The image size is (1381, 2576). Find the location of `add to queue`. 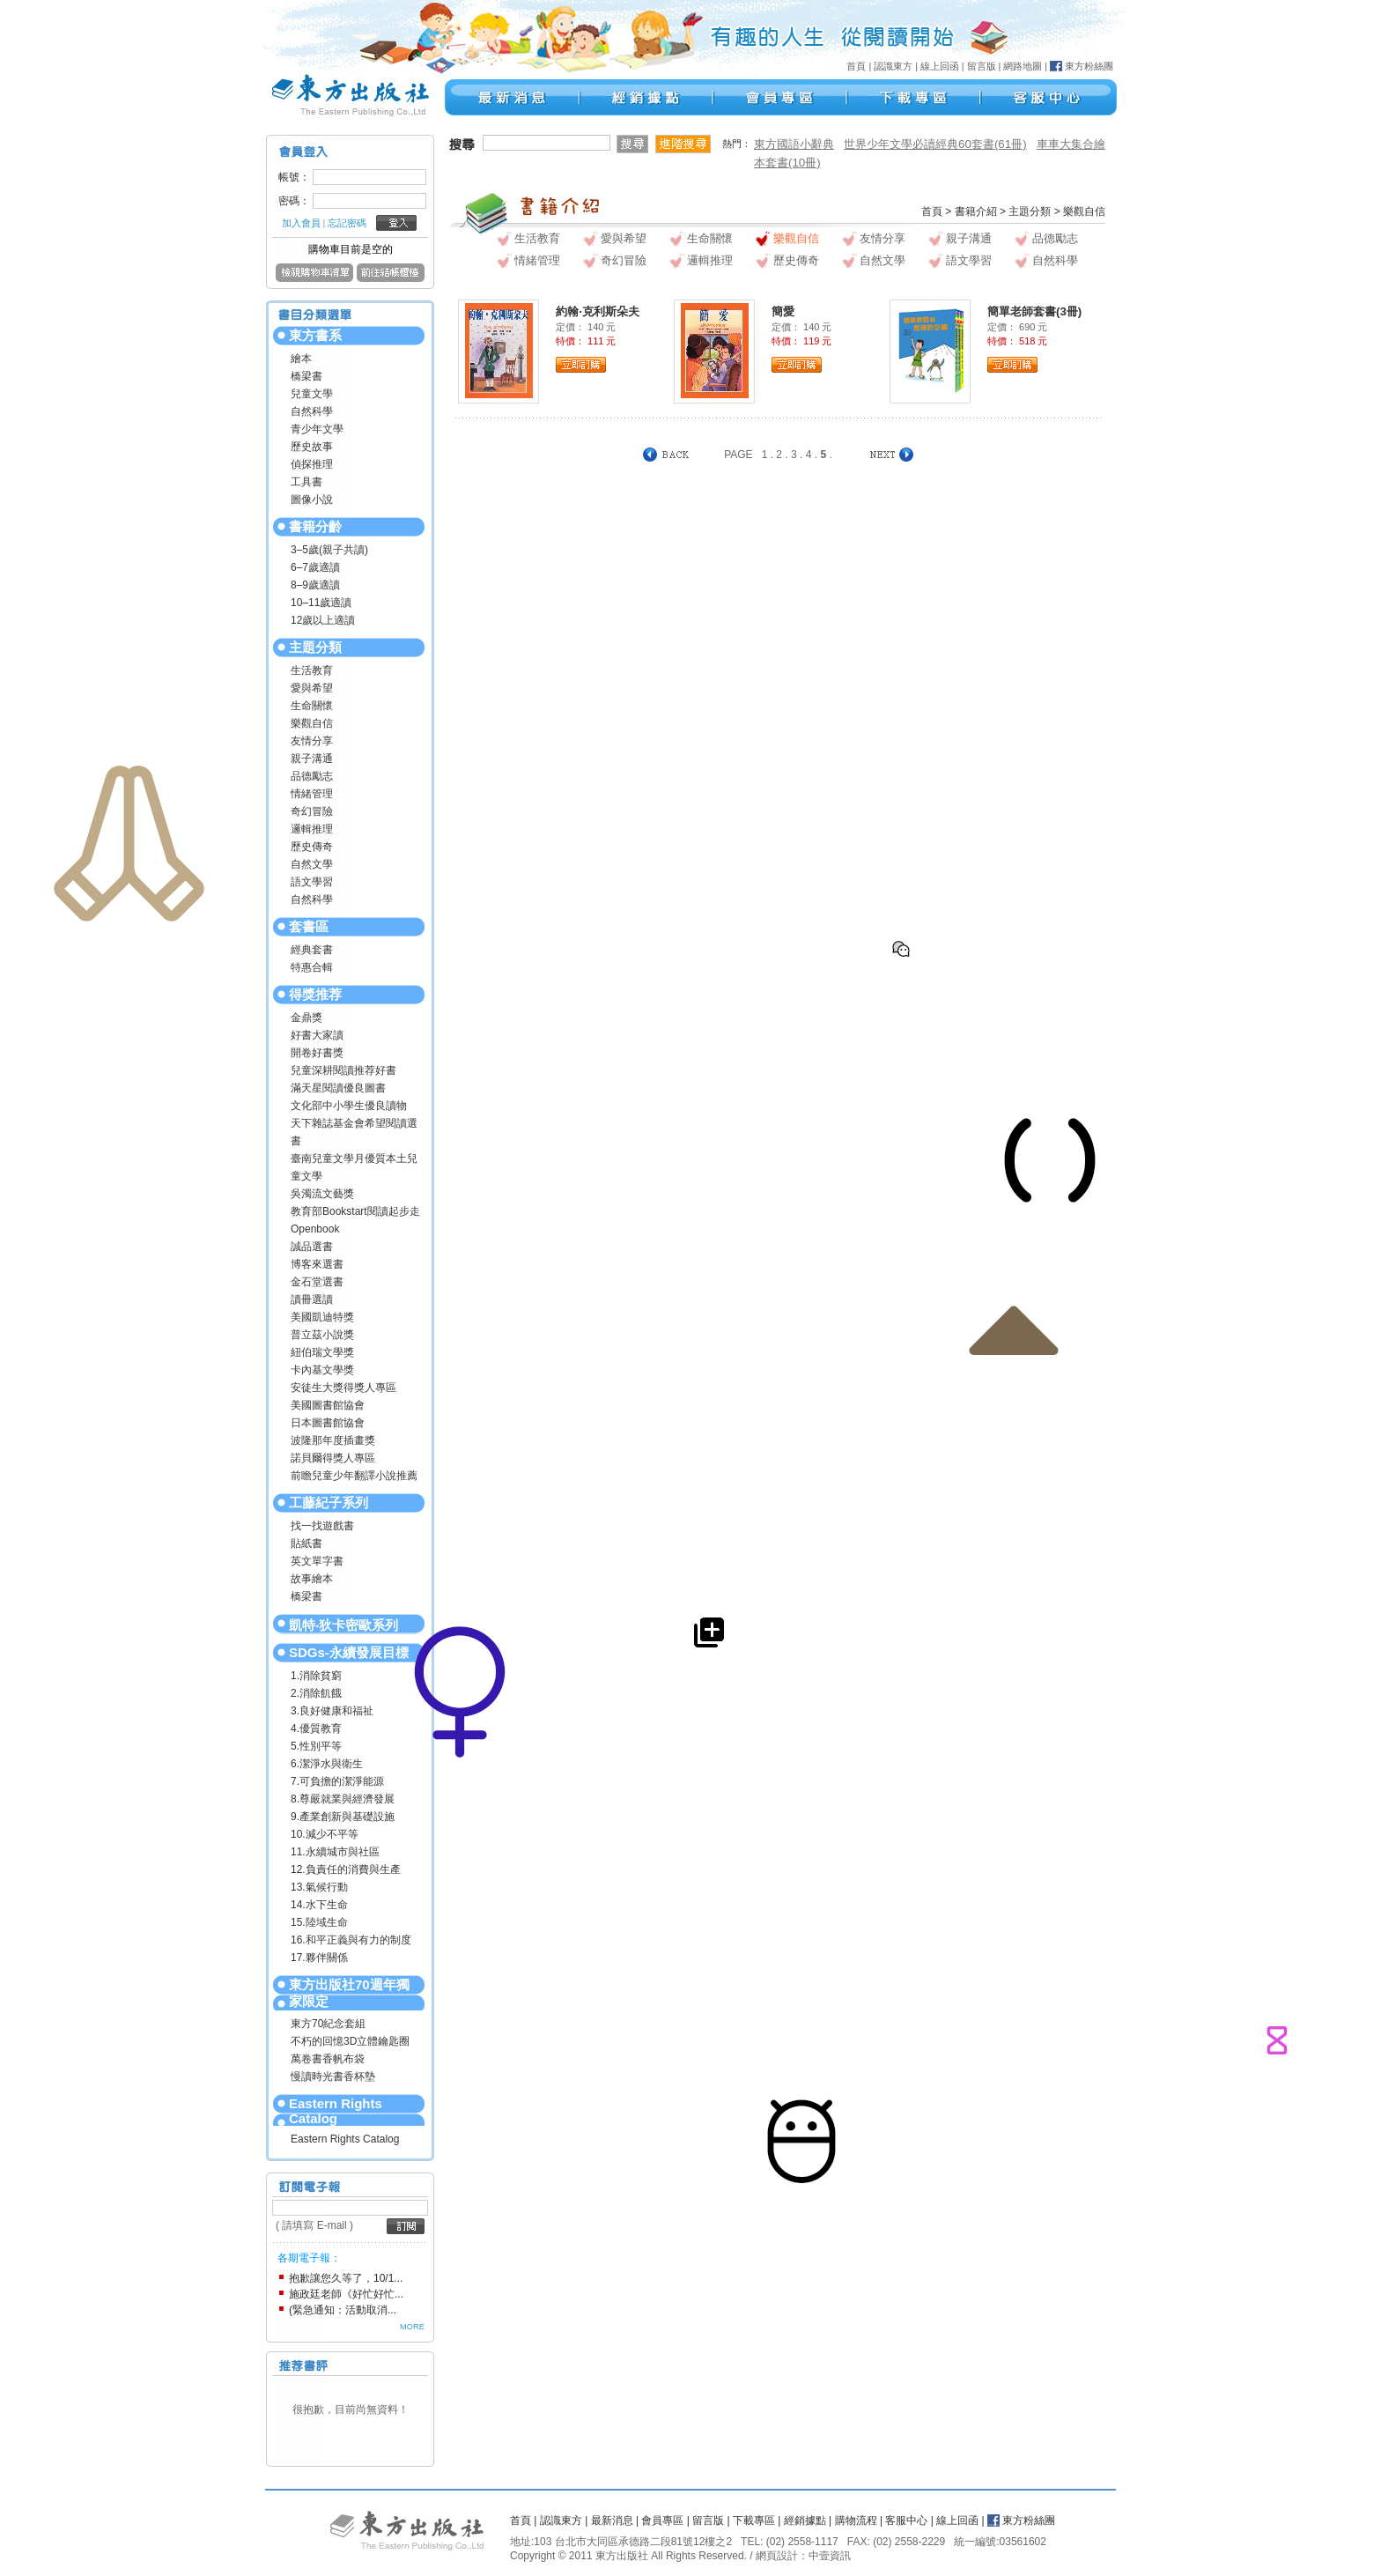

add to queue is located at coordinates (709, 1632).